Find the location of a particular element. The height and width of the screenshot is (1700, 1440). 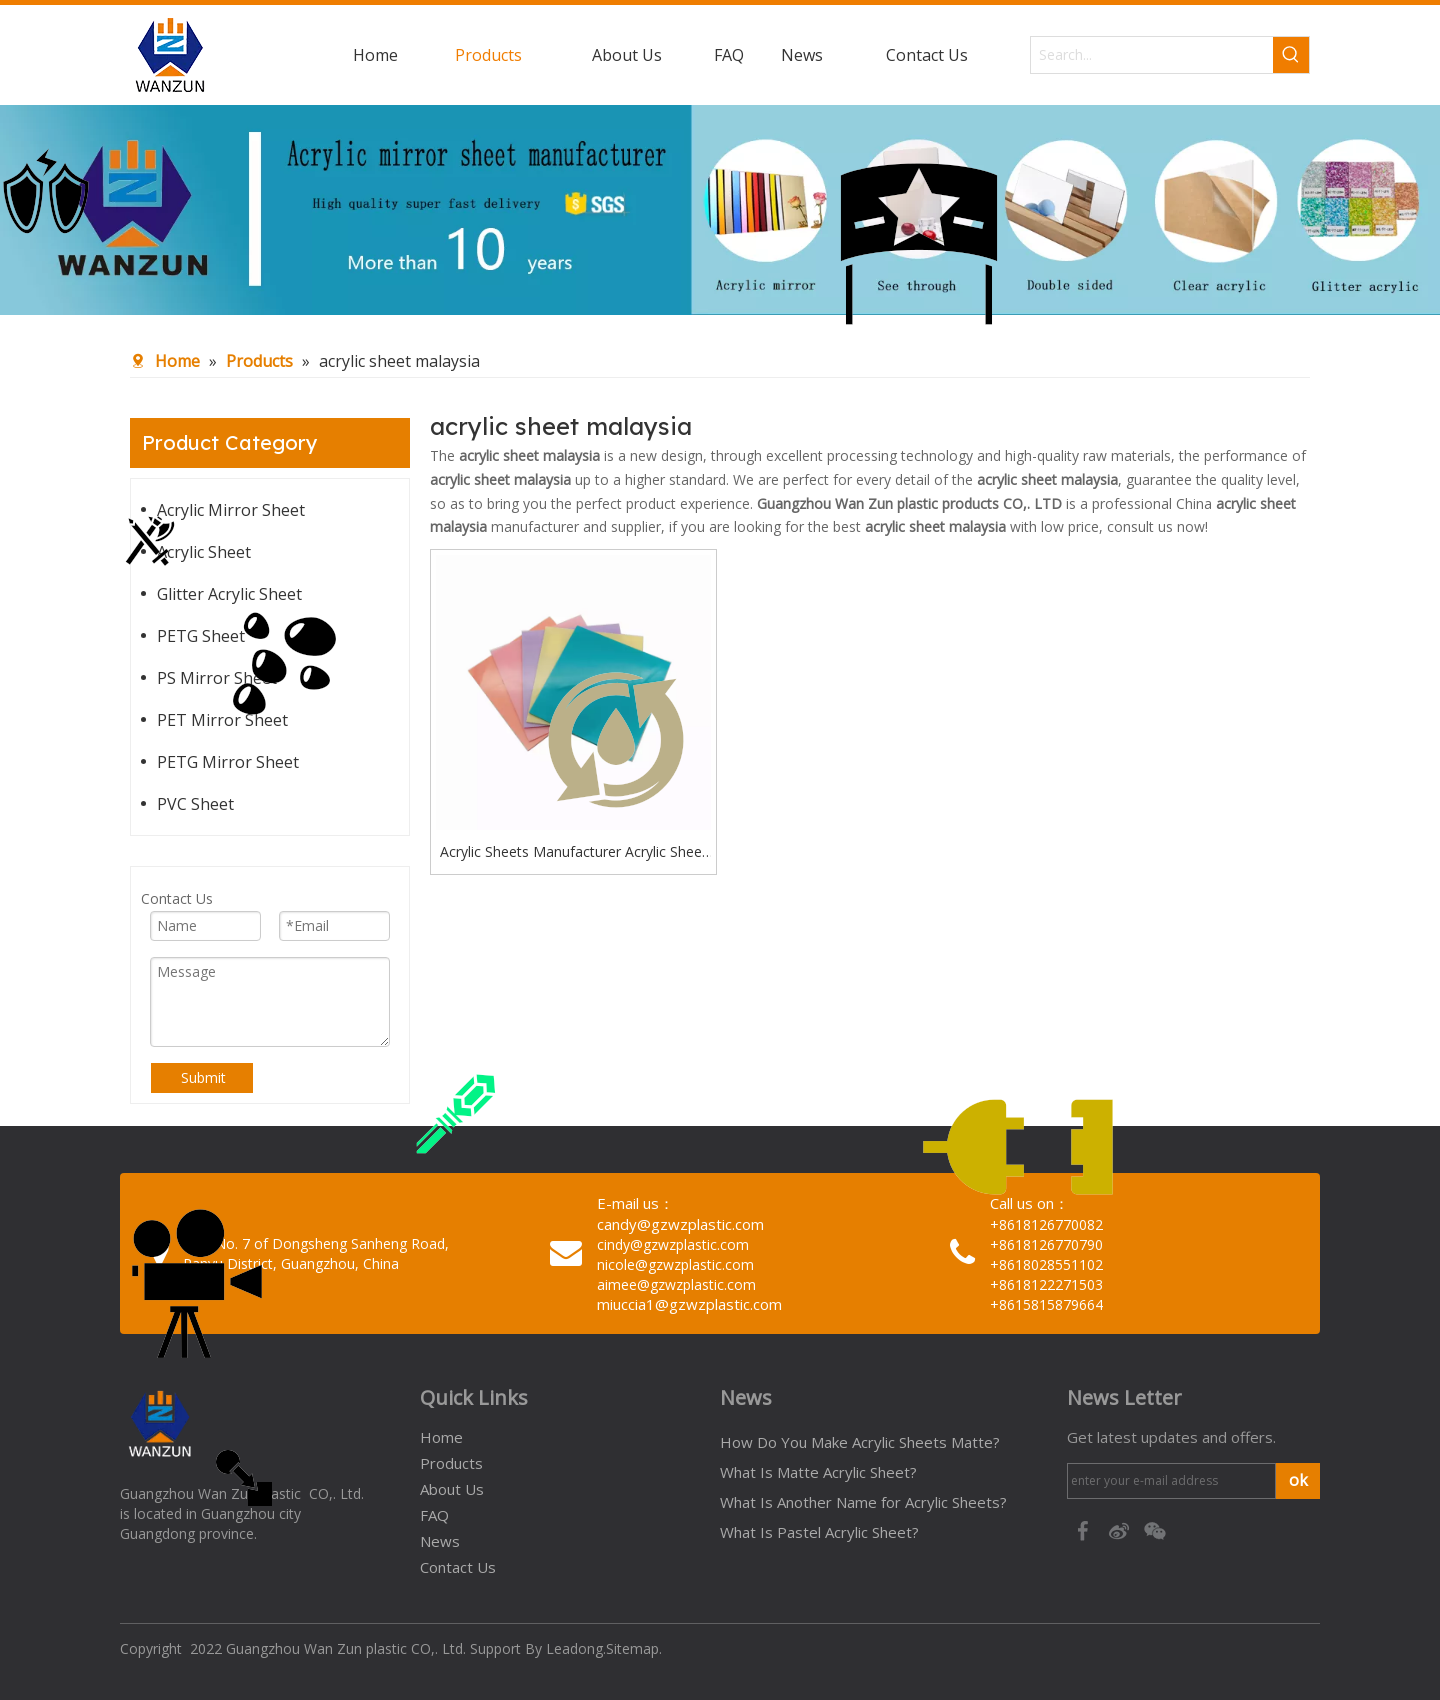

collect mineral pearls or gems is located at coordinates (284, 663).